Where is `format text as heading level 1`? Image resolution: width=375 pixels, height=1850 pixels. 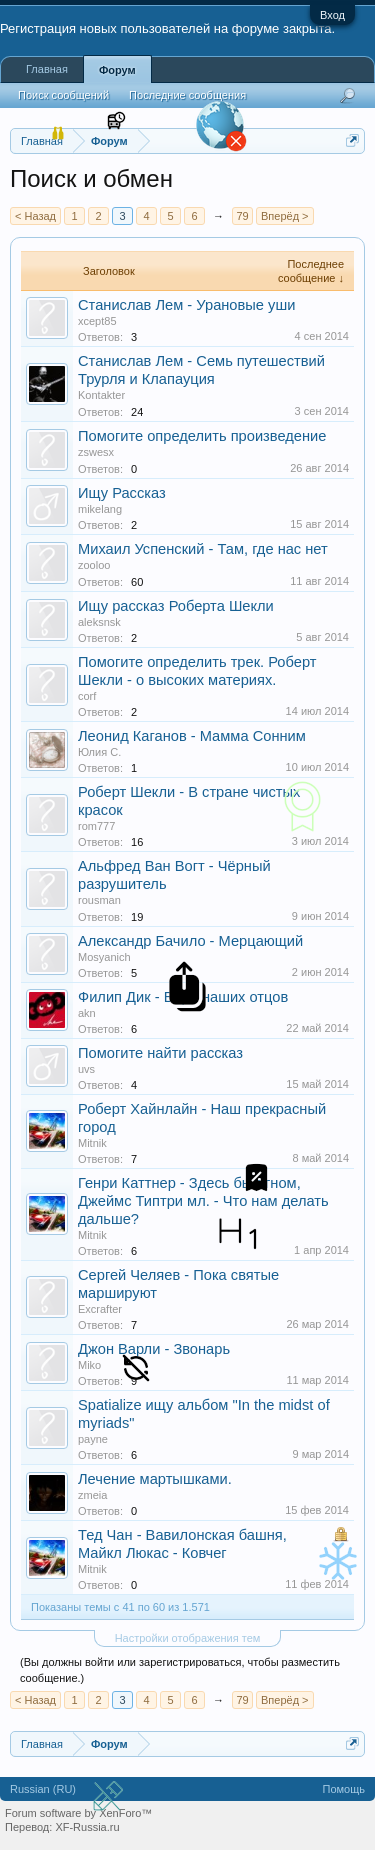 format text as heading level 1 is located at coordinates (237, 1233).